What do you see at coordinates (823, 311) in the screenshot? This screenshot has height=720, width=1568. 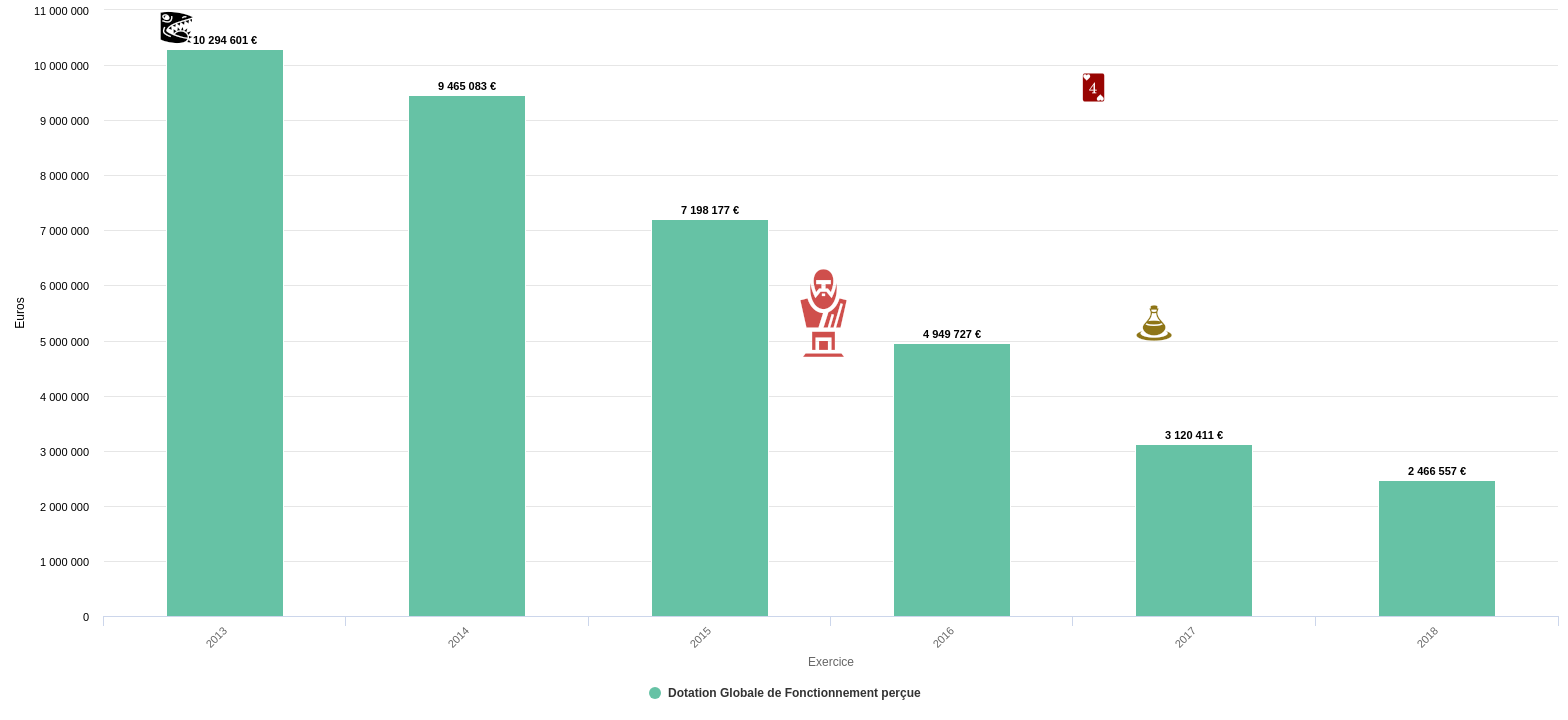 I see `access philosophy or humanities content` at bounding box center [823, 311].